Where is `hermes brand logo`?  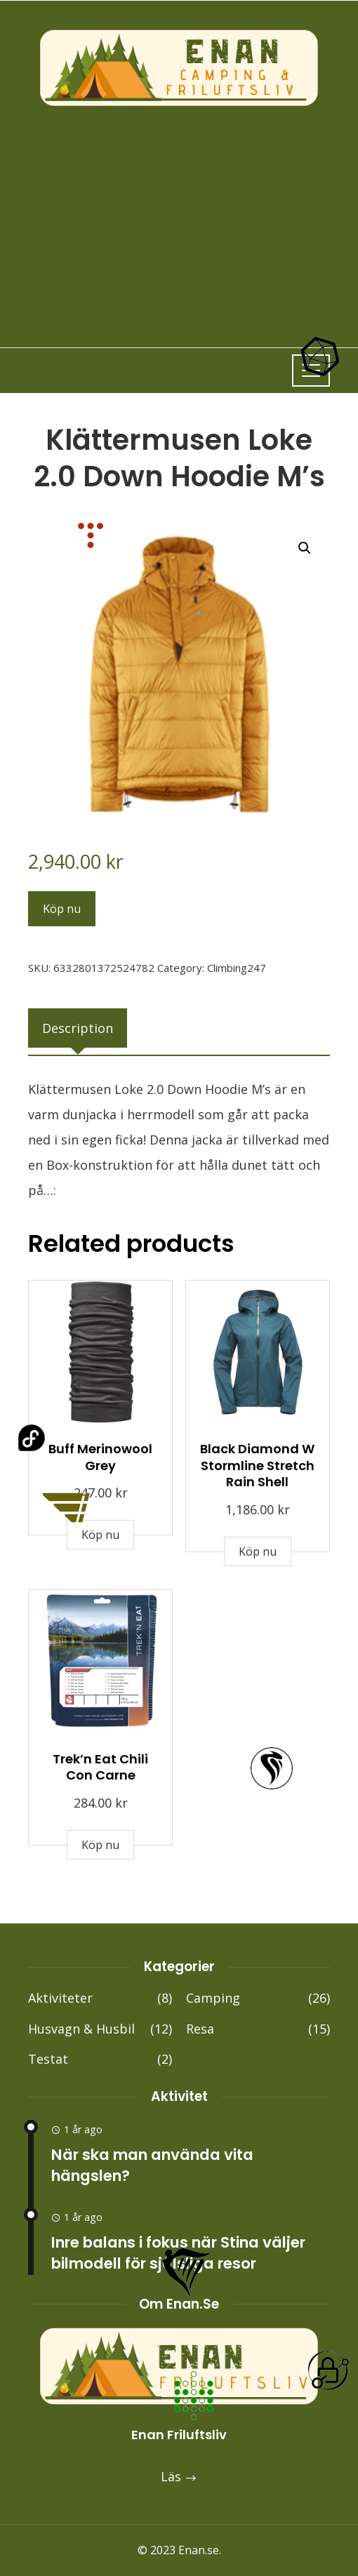
hermes brand logo is located at coordinates (66, 1507).